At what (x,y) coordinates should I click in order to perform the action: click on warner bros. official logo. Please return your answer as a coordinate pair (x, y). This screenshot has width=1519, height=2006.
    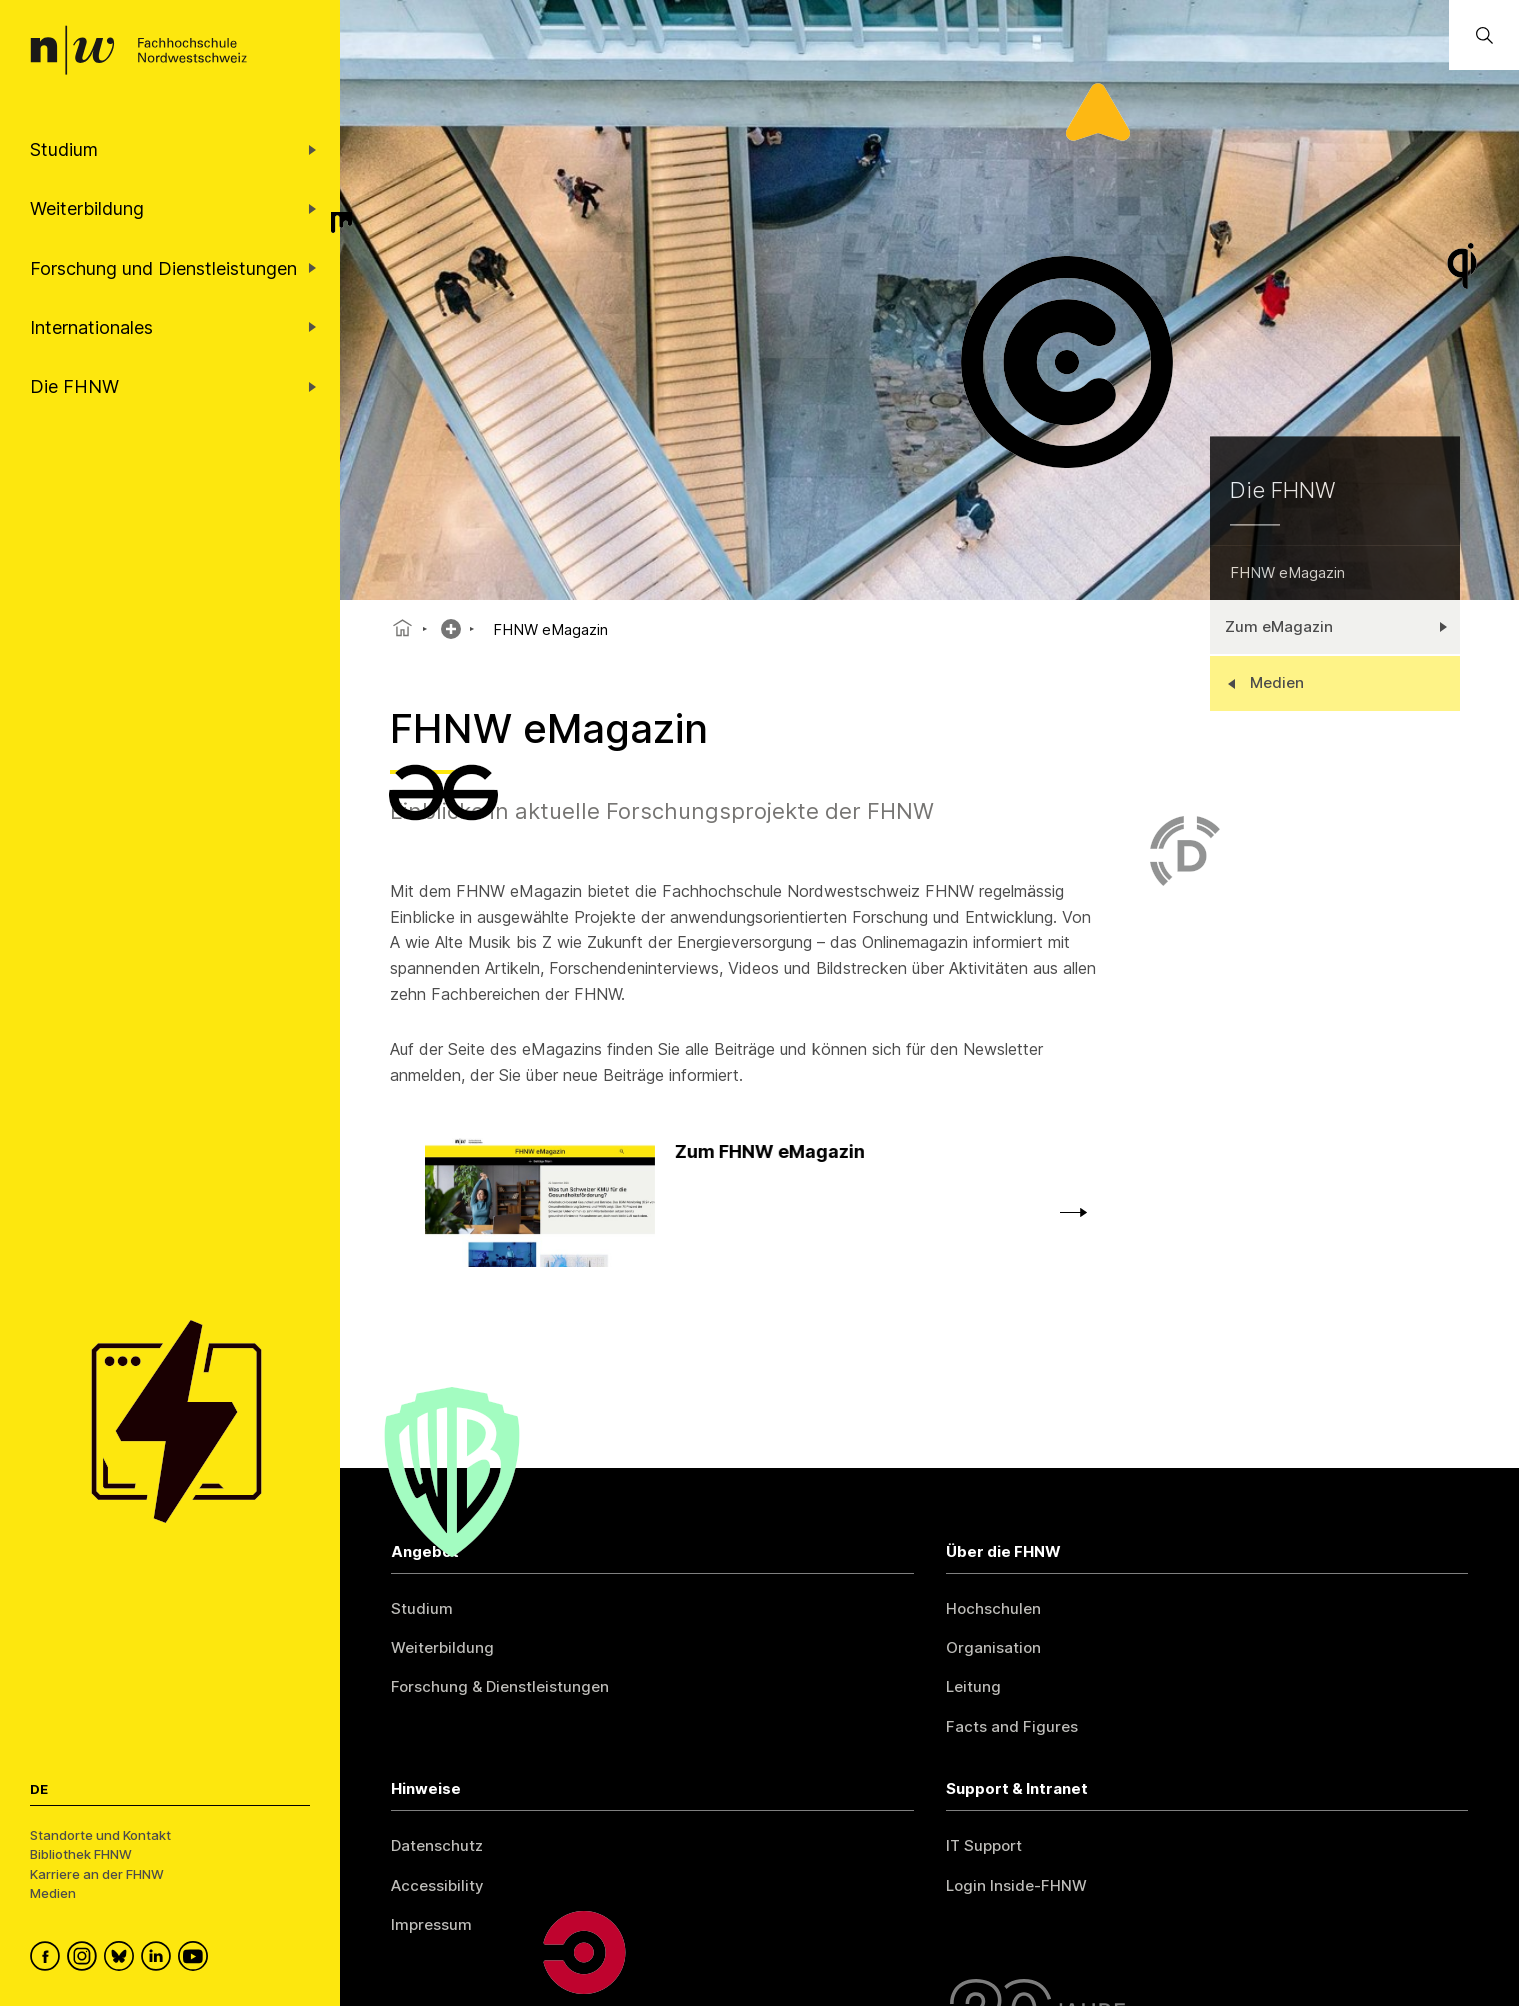
    Looking at the image, I should click on (452, 1472).